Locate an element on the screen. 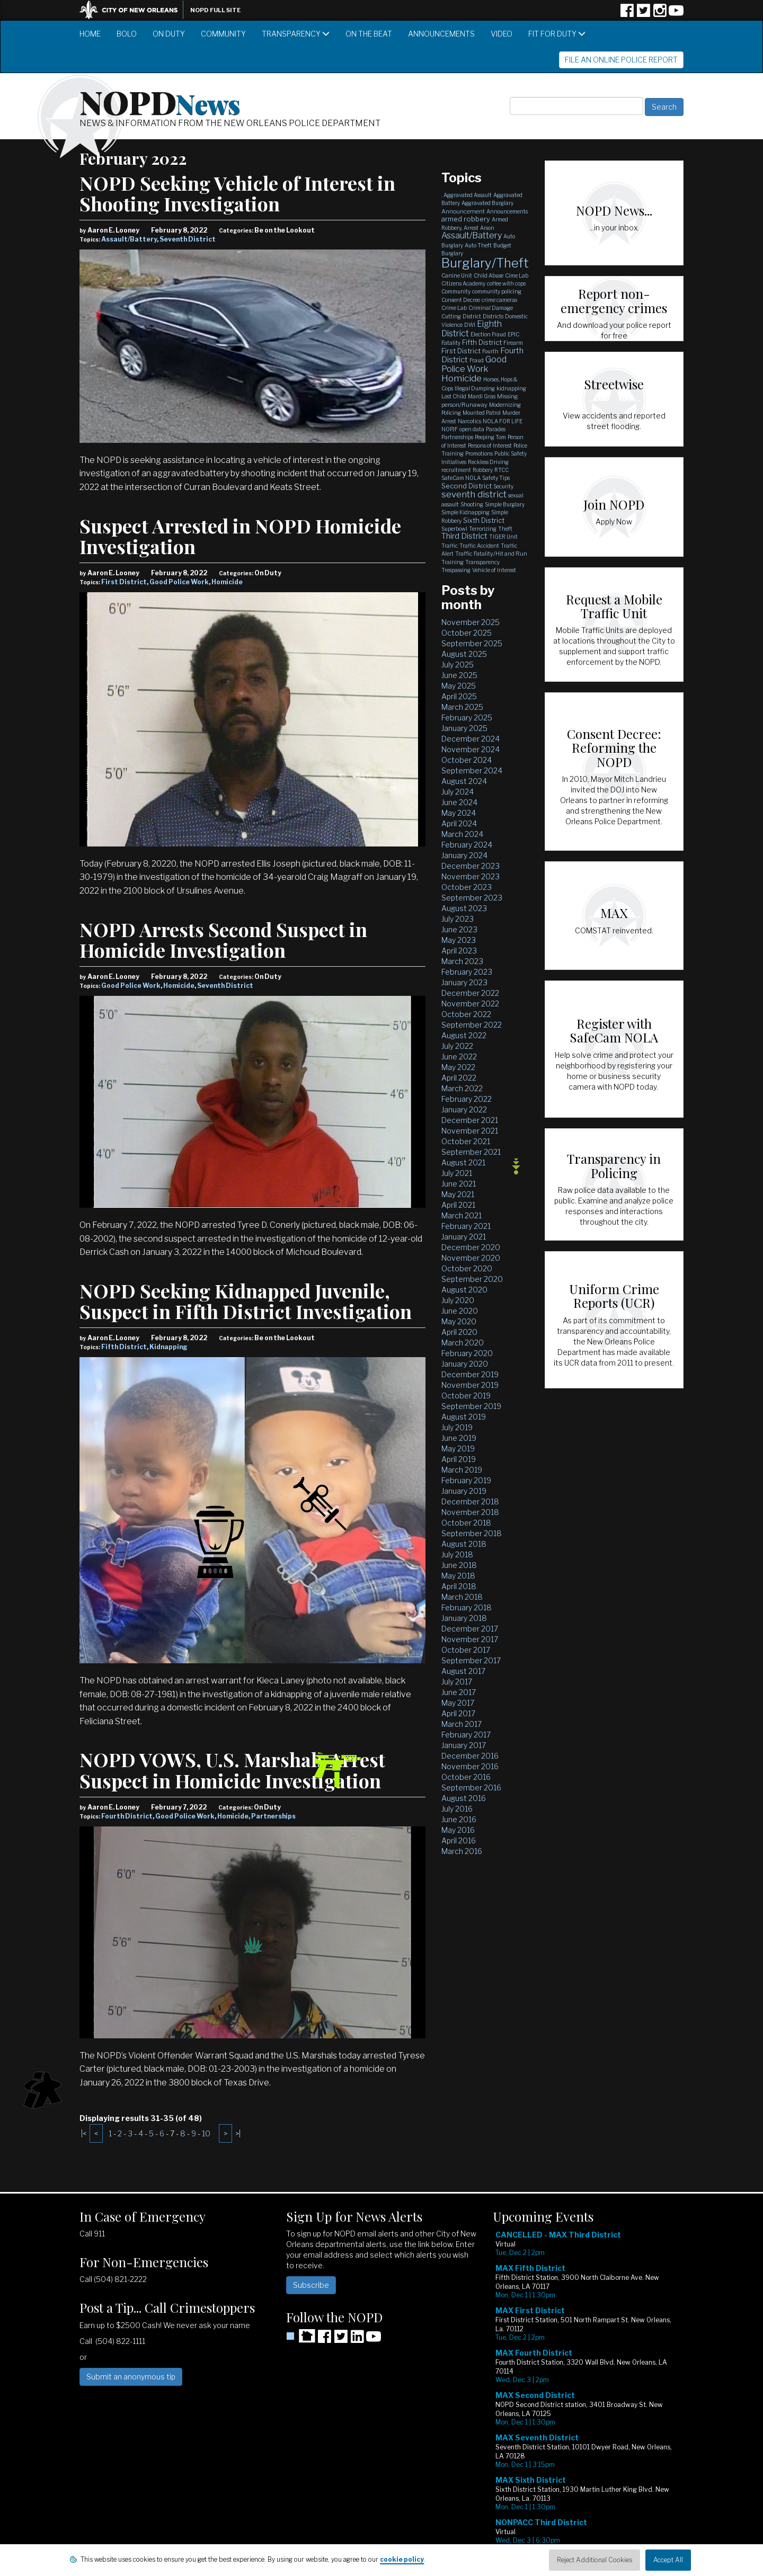 The width and height of the screenshot is (763, 2576). select tec-9 weapon in game inventory is located at coordinates (338, 1770).